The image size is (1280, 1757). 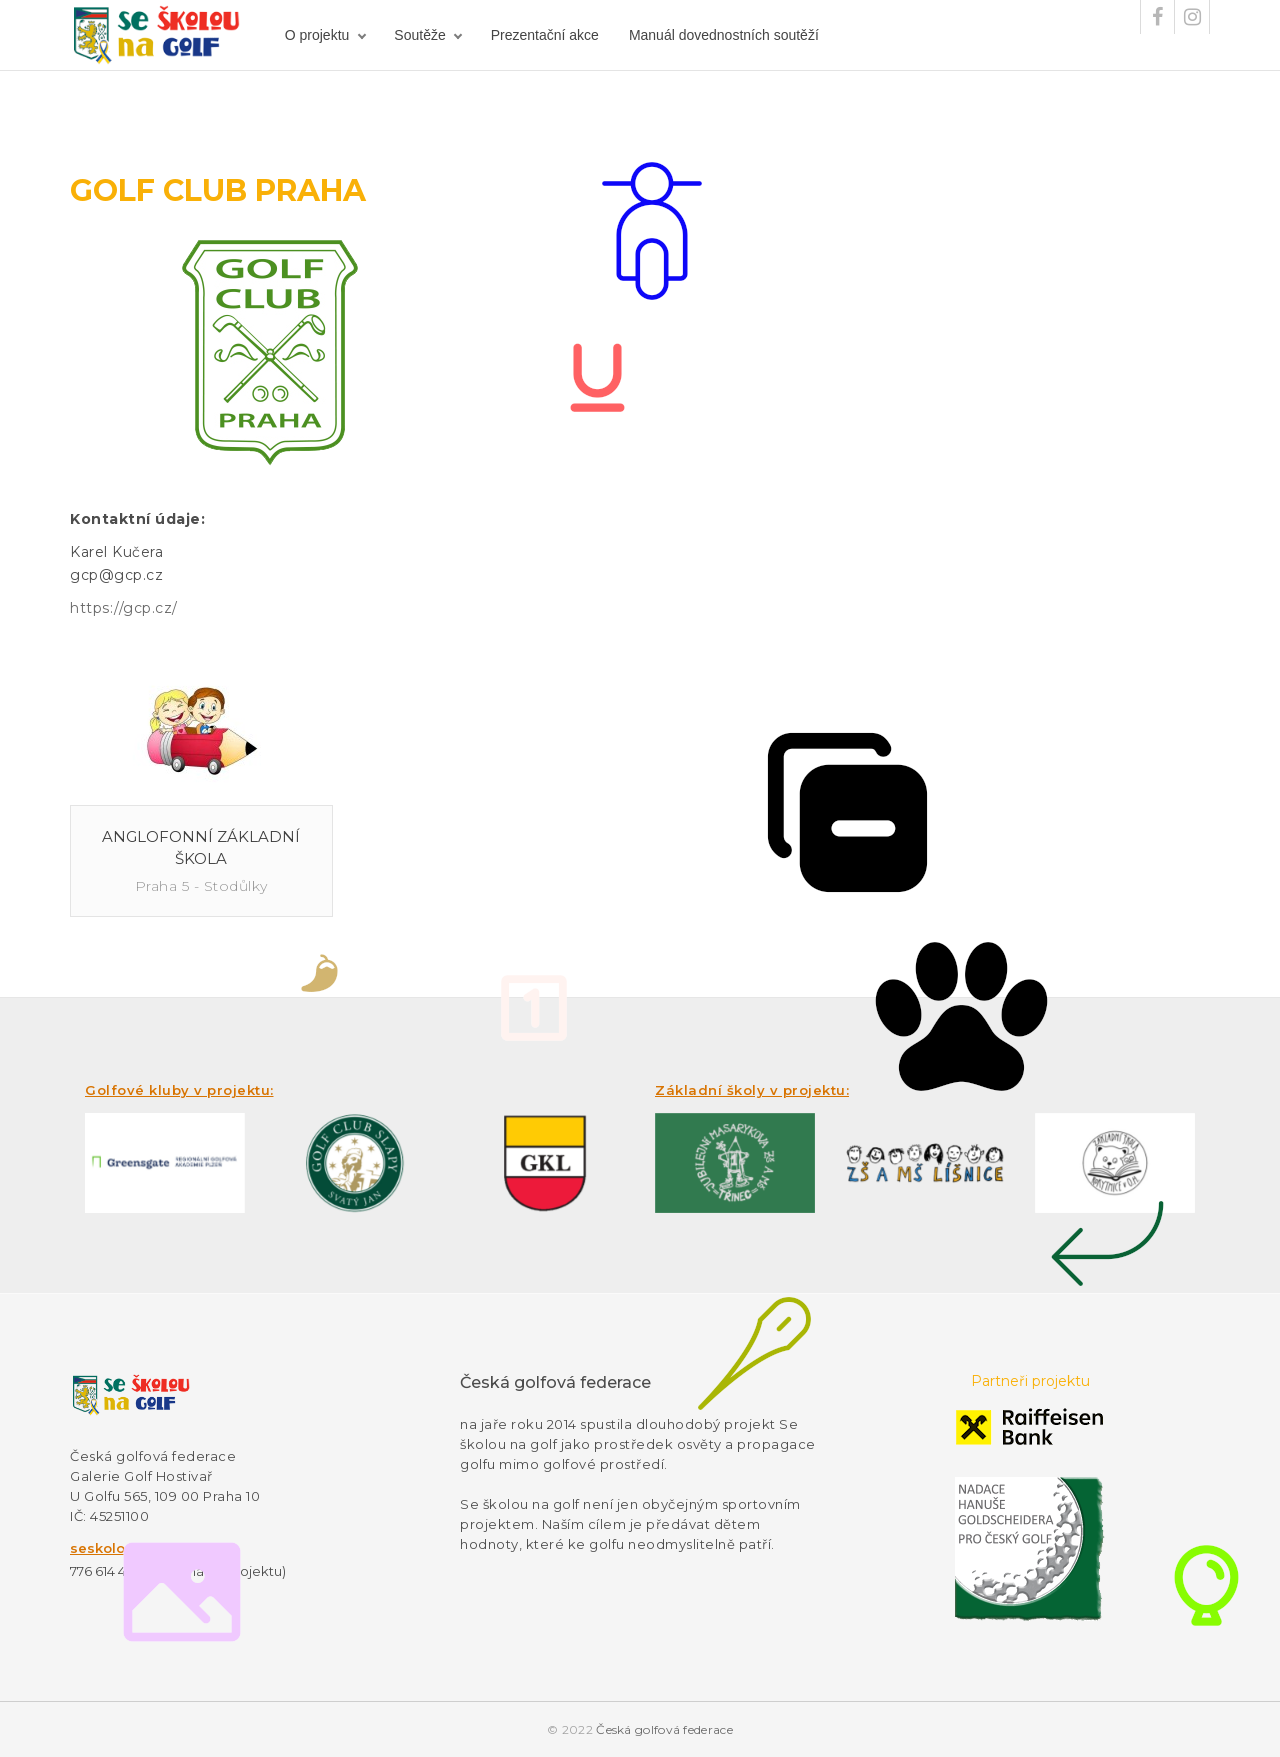 What do you see at coordinates (182, 1592) in the screenshot?
I see `view image or photo` at bounding box center [182, 1592].